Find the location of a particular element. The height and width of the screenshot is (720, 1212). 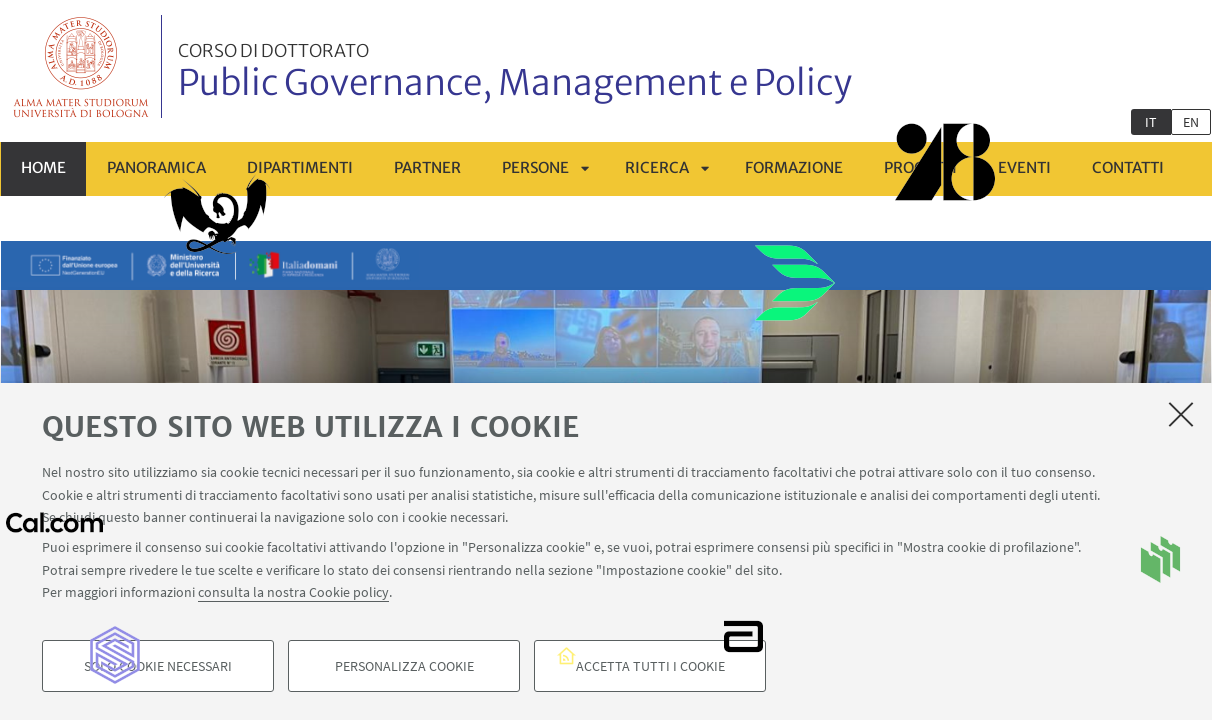

SurrealDB logo is located at coordinates (115, 655).